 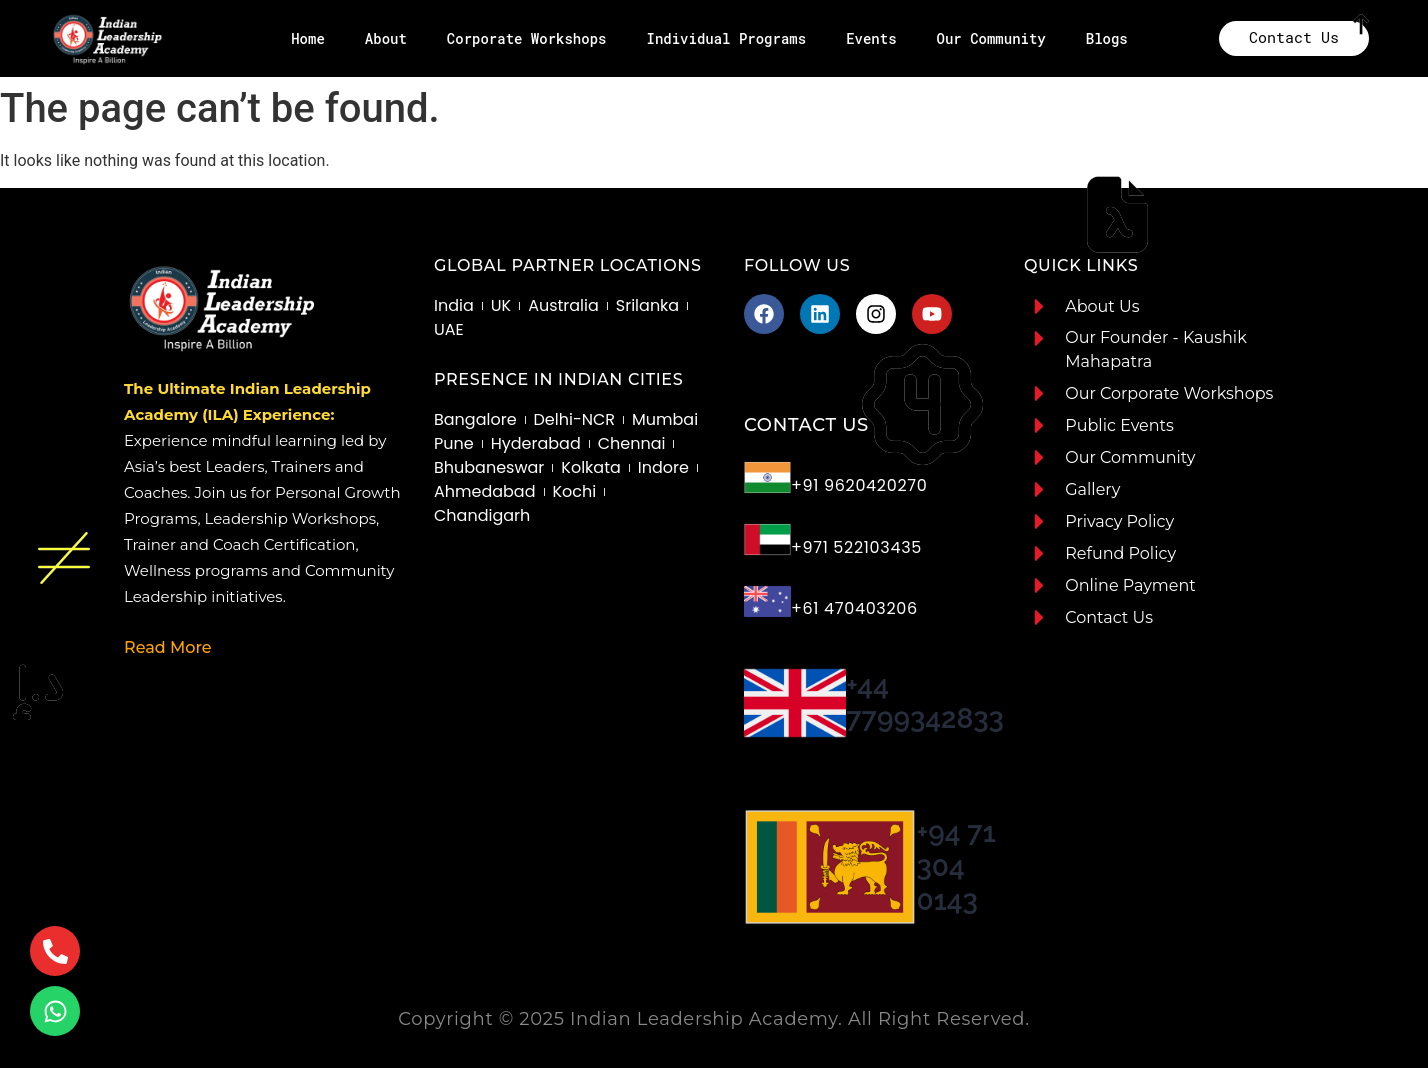 What do you see at coordinates (64, 558) in the screenshot?
I see `indicates values are not equal or mismatched` at bounding box center [64, 558].